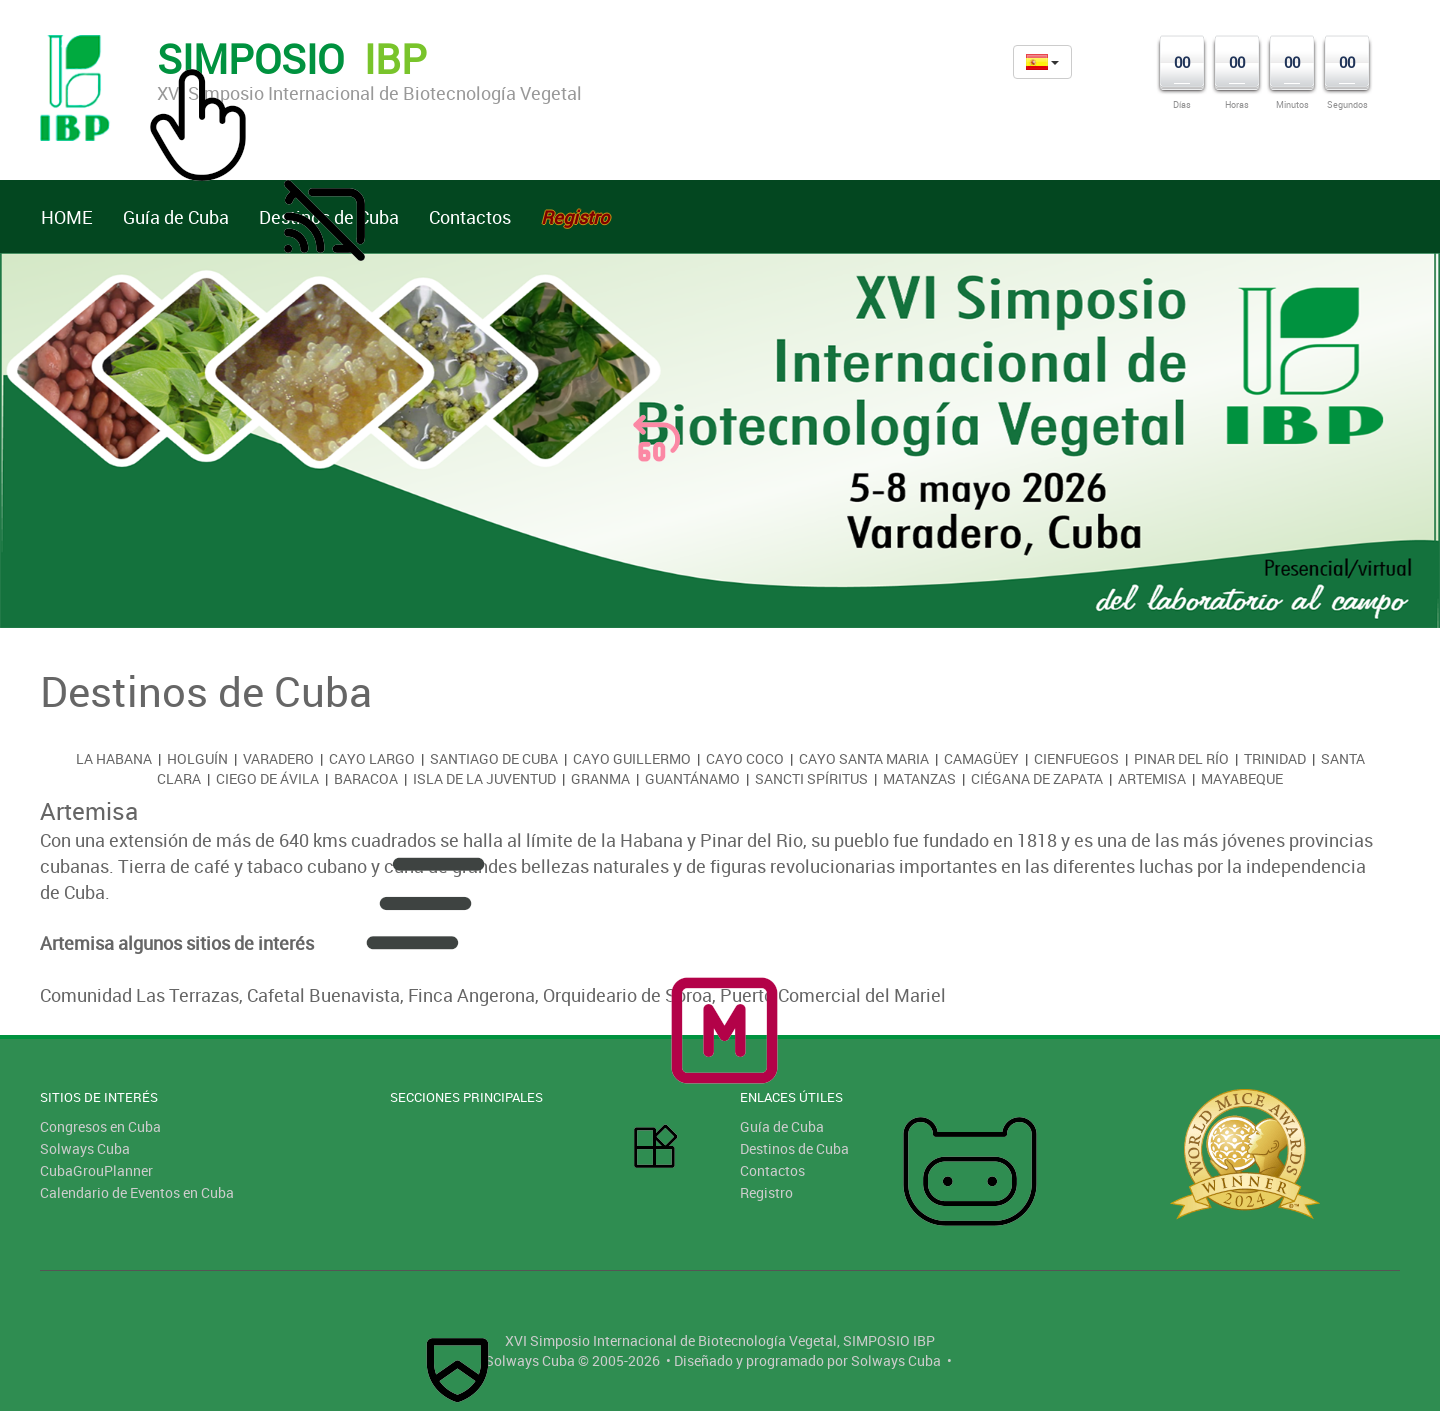 This screenshot has width=1440, height=1411. Describe the element at coordinates (324, 220) in the screenshot. I see `screen casting is unavailable or disabled` at that location.